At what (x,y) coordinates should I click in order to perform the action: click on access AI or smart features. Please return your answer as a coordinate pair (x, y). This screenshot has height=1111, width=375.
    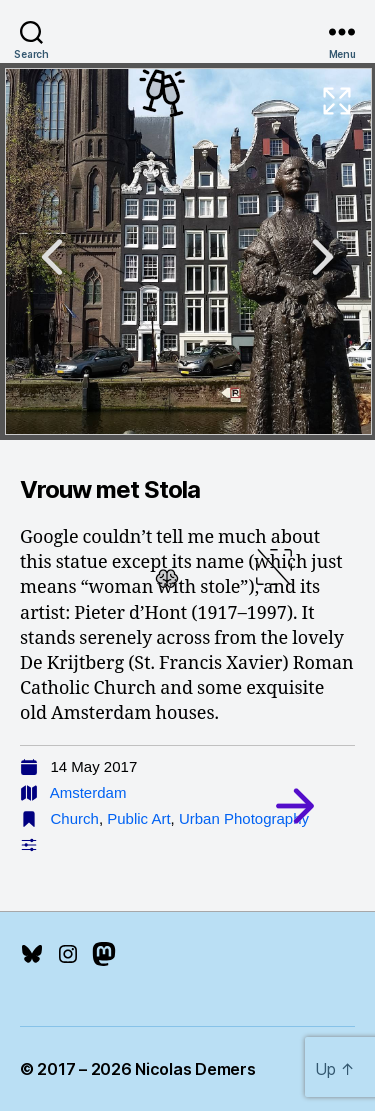
    Looking at the image, I should click on (167, 579).